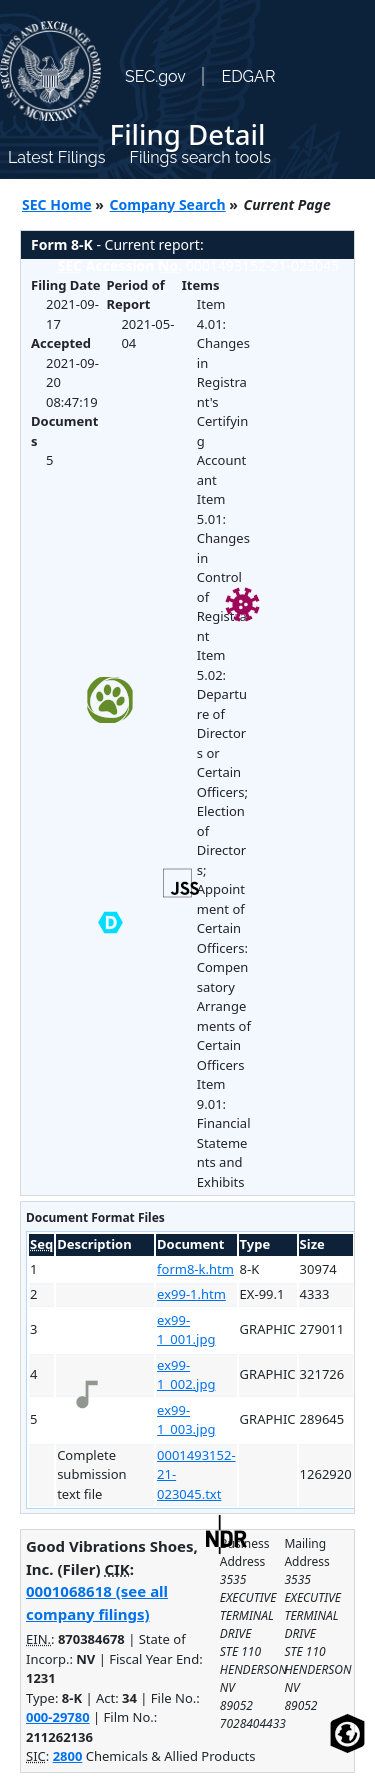 Image resolution: width=375 pixels, height=1783 pixels. I want to click on indicates virus or malware detected, so click(242, 604).